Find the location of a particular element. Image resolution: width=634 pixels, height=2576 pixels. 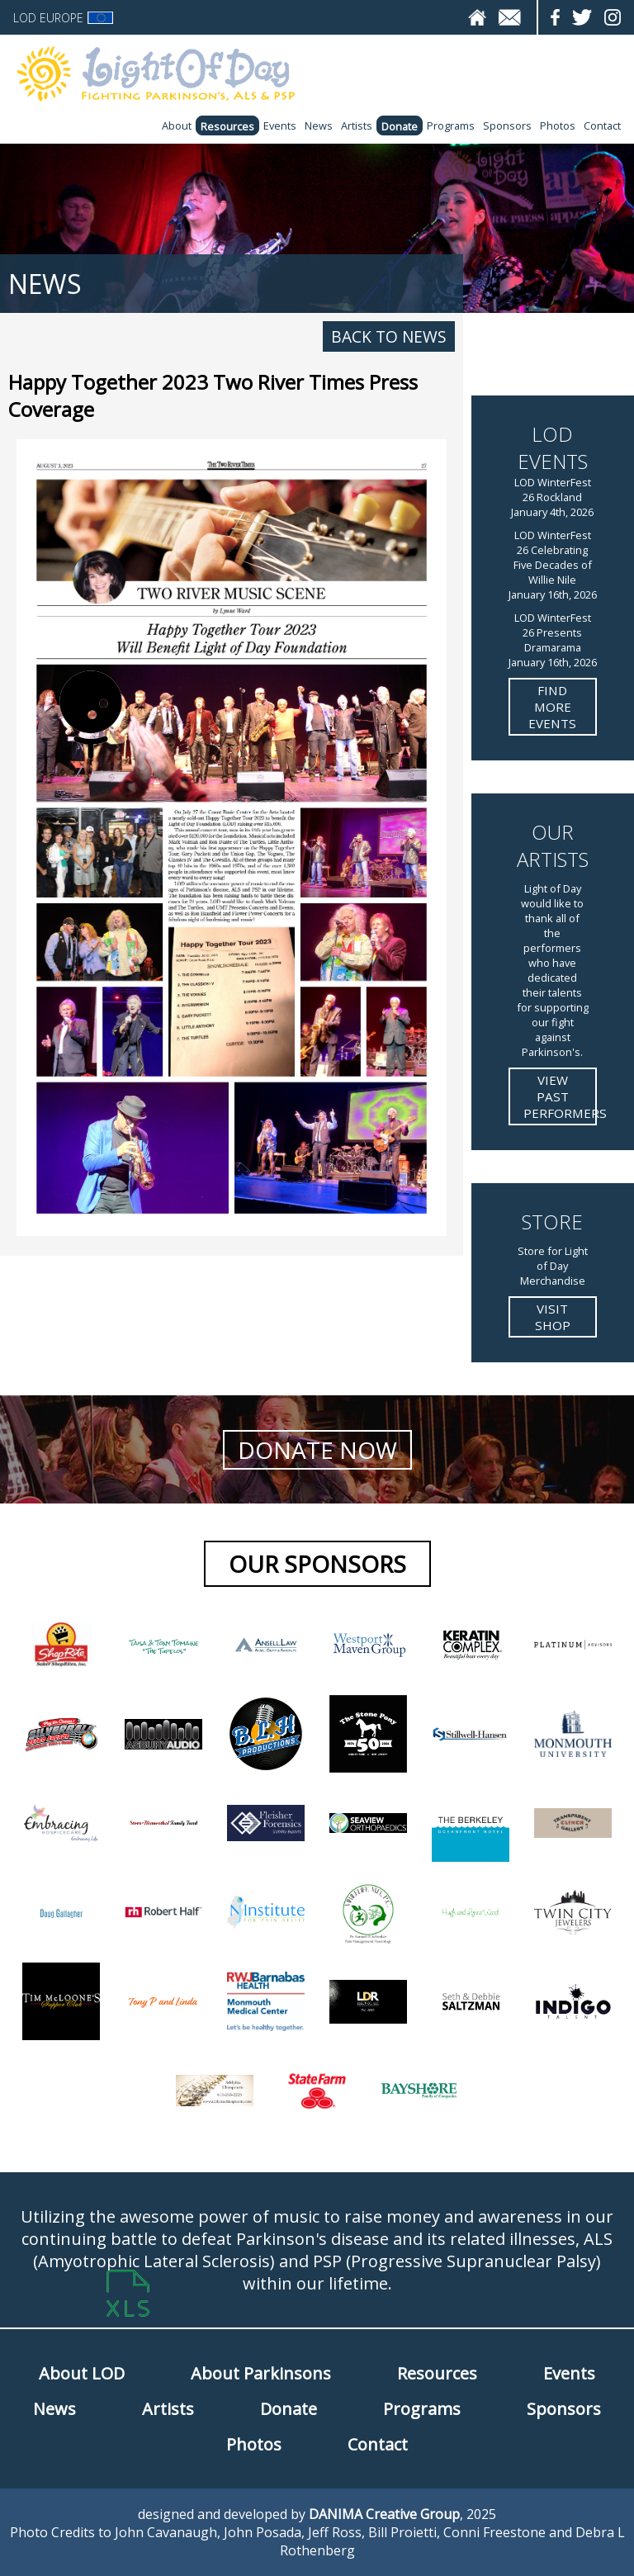

open or view an excel spreadsheet file is located at coordinates (128, 2295).